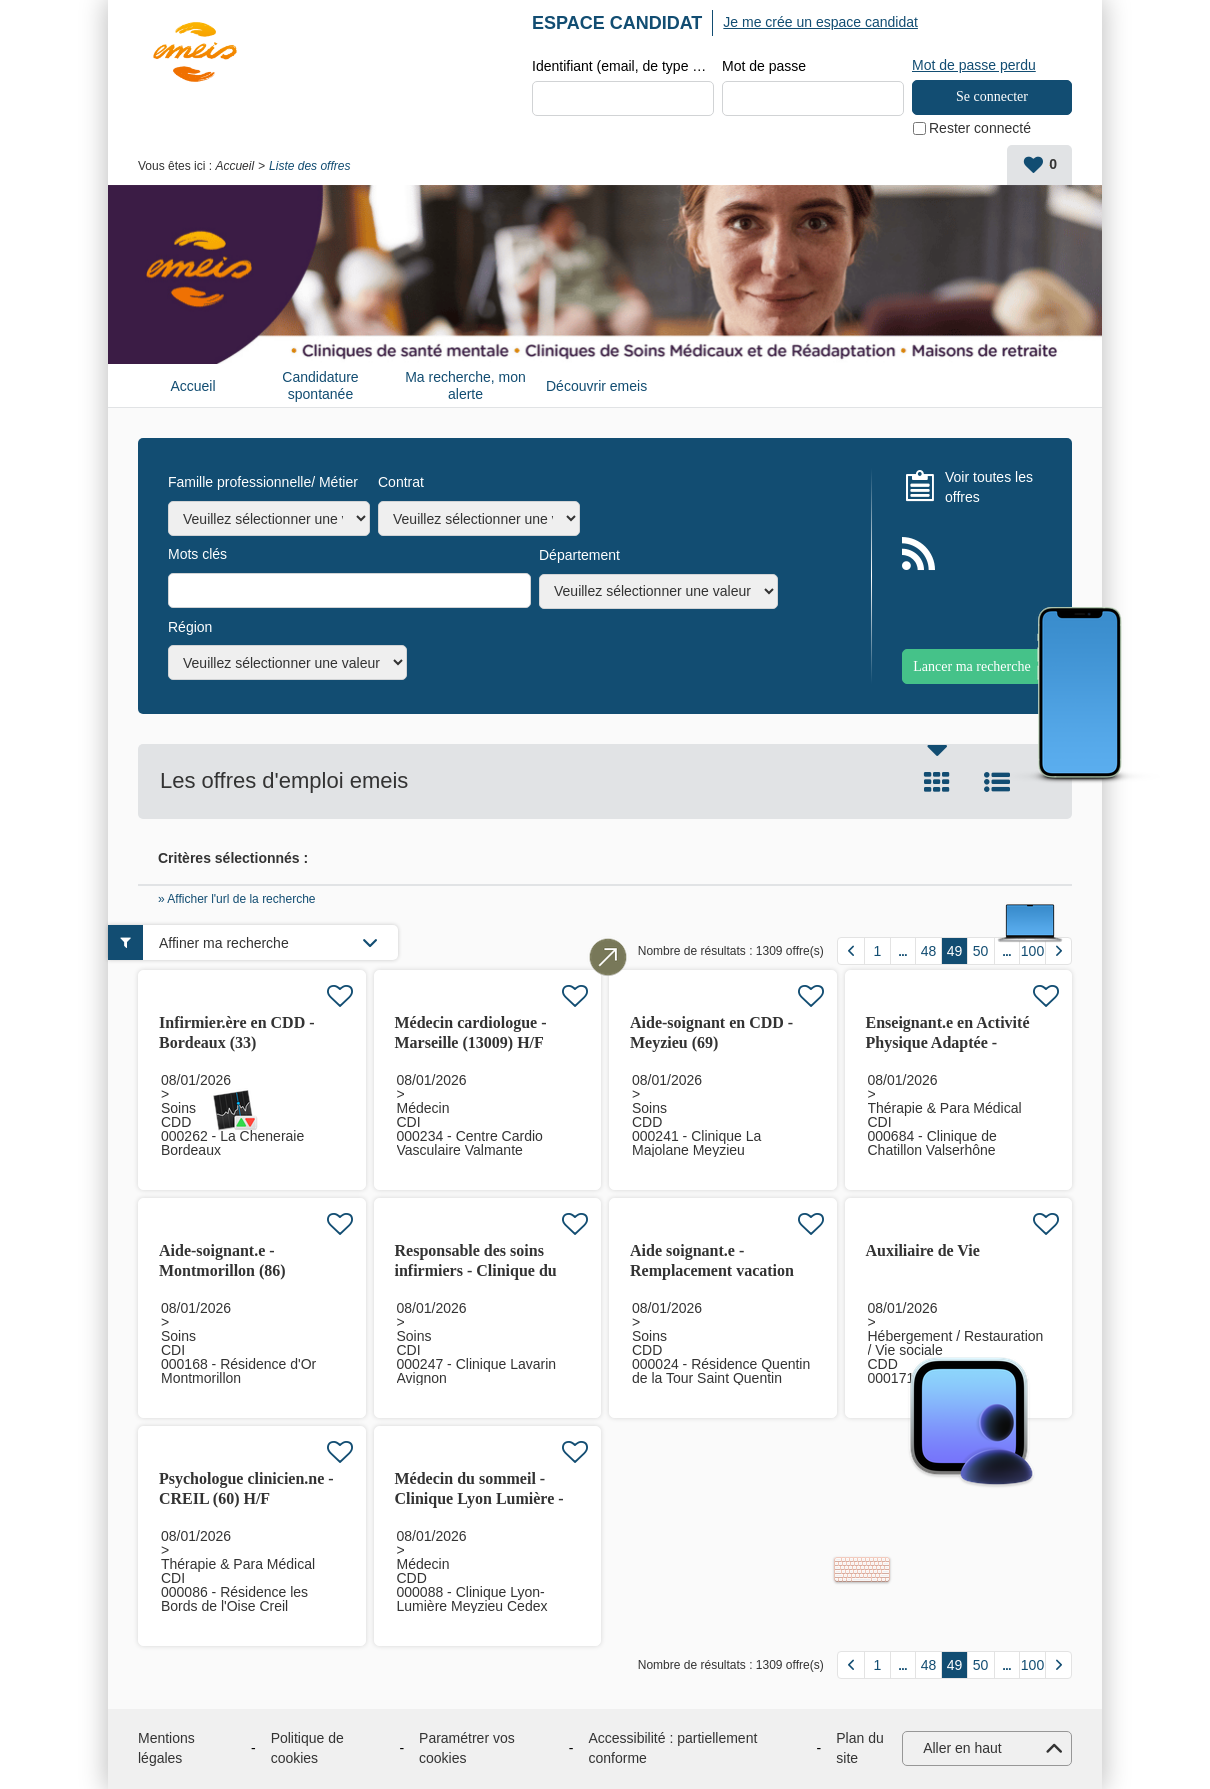 The image size is (1210, 1789). I want to click on represents this macbook pro in system settings, so click(1030, 918).